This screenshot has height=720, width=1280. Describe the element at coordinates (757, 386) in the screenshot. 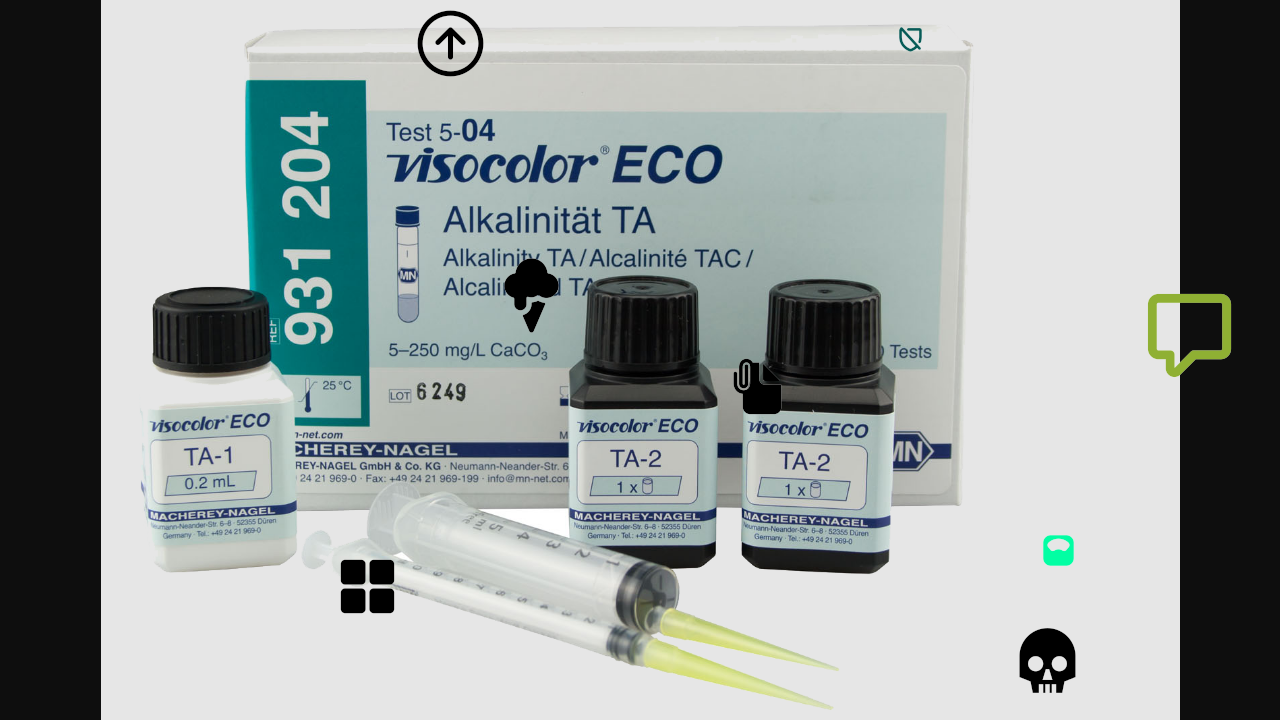

I see `attach a file or document` at that location.